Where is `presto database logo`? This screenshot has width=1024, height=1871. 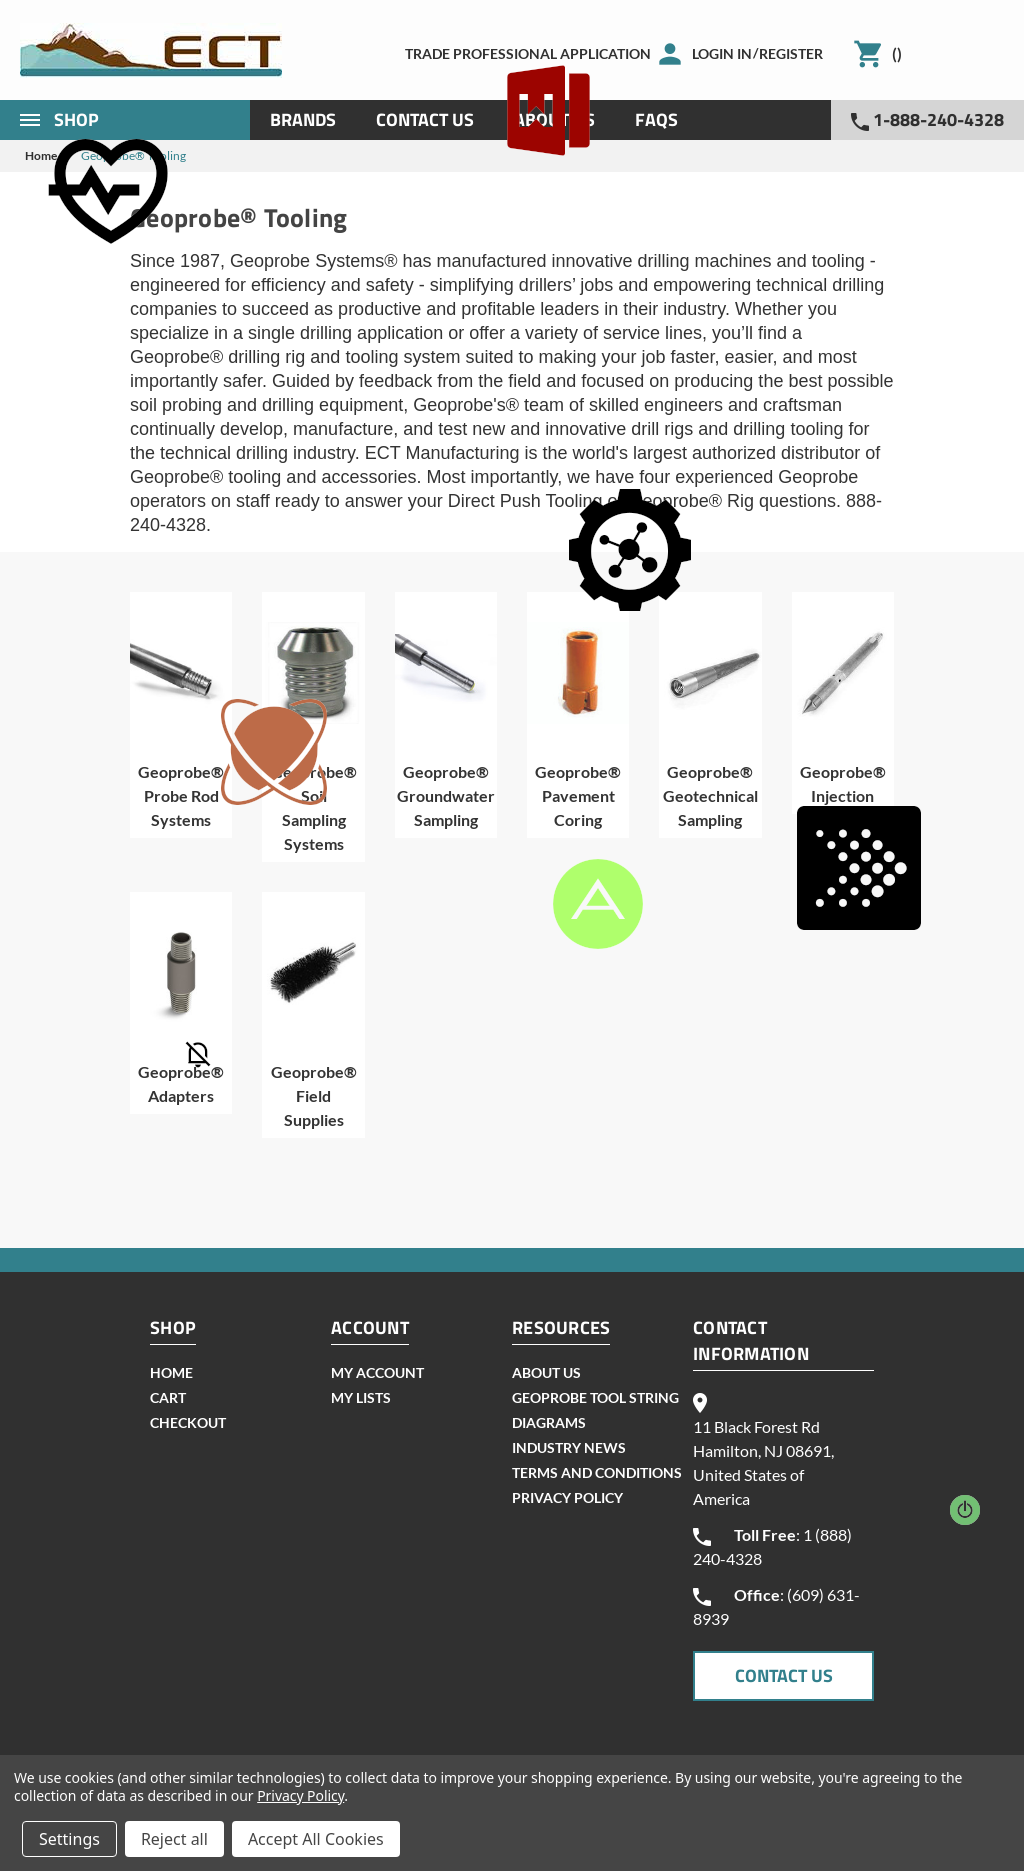 presto database logo is located at coordinates (859, 868).